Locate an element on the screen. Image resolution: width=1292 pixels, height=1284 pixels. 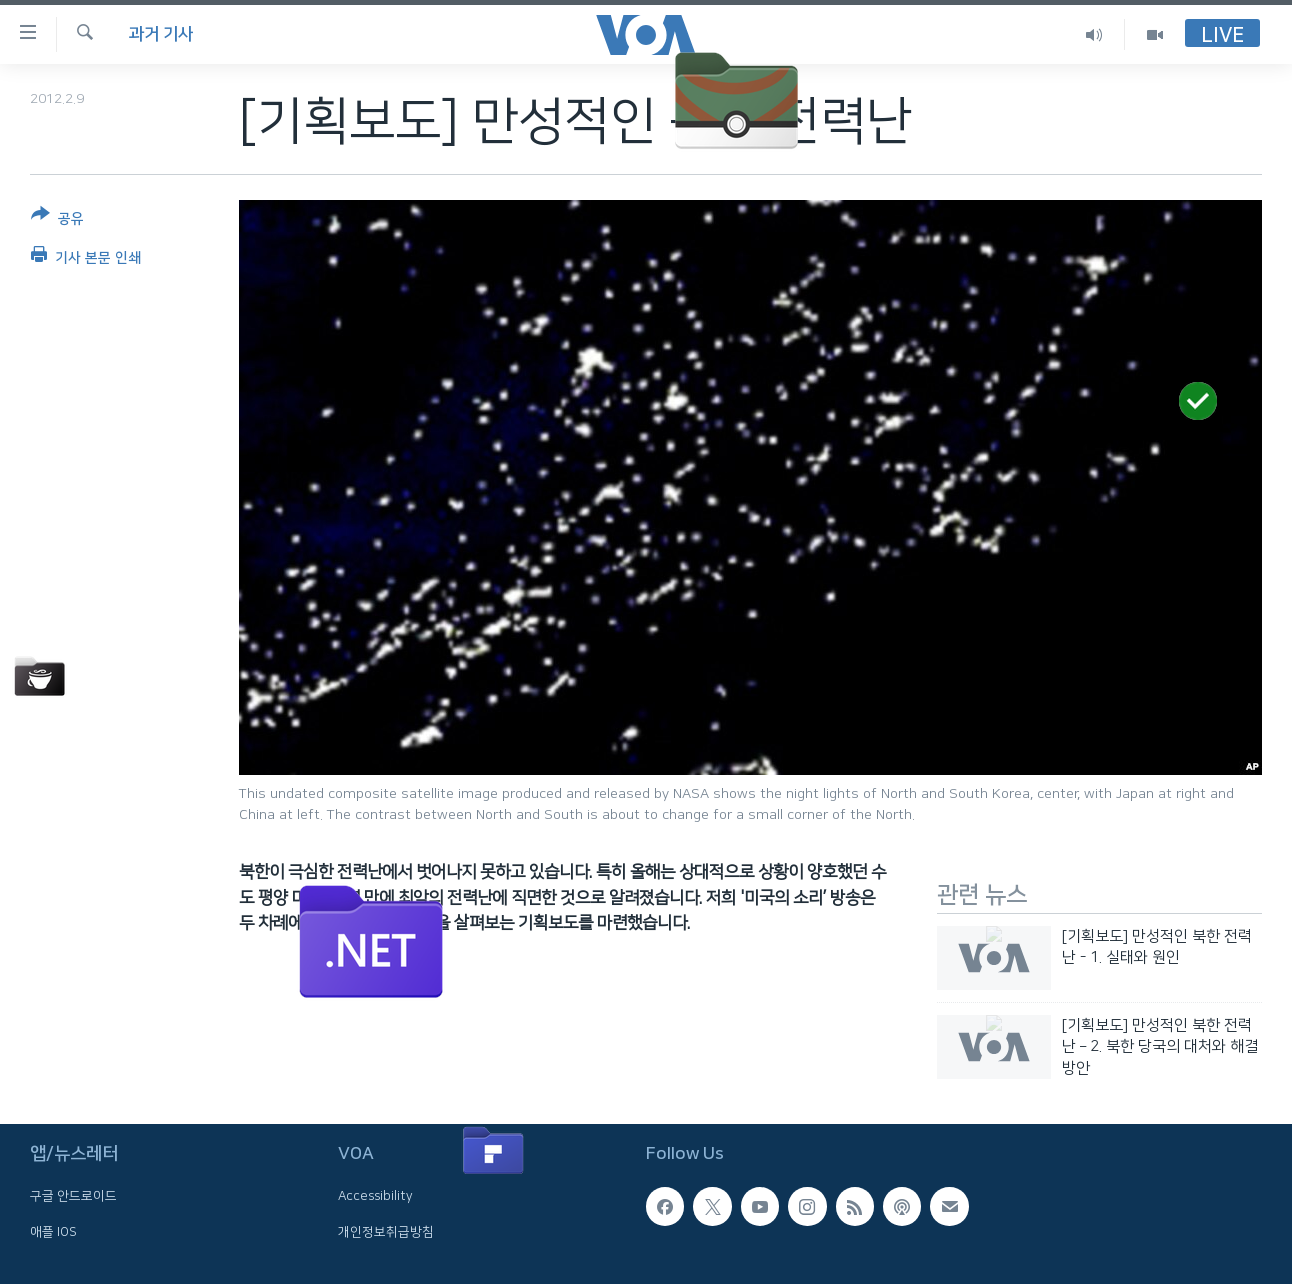
folder containing coffeescript project files is located at coordinates (39, 677).